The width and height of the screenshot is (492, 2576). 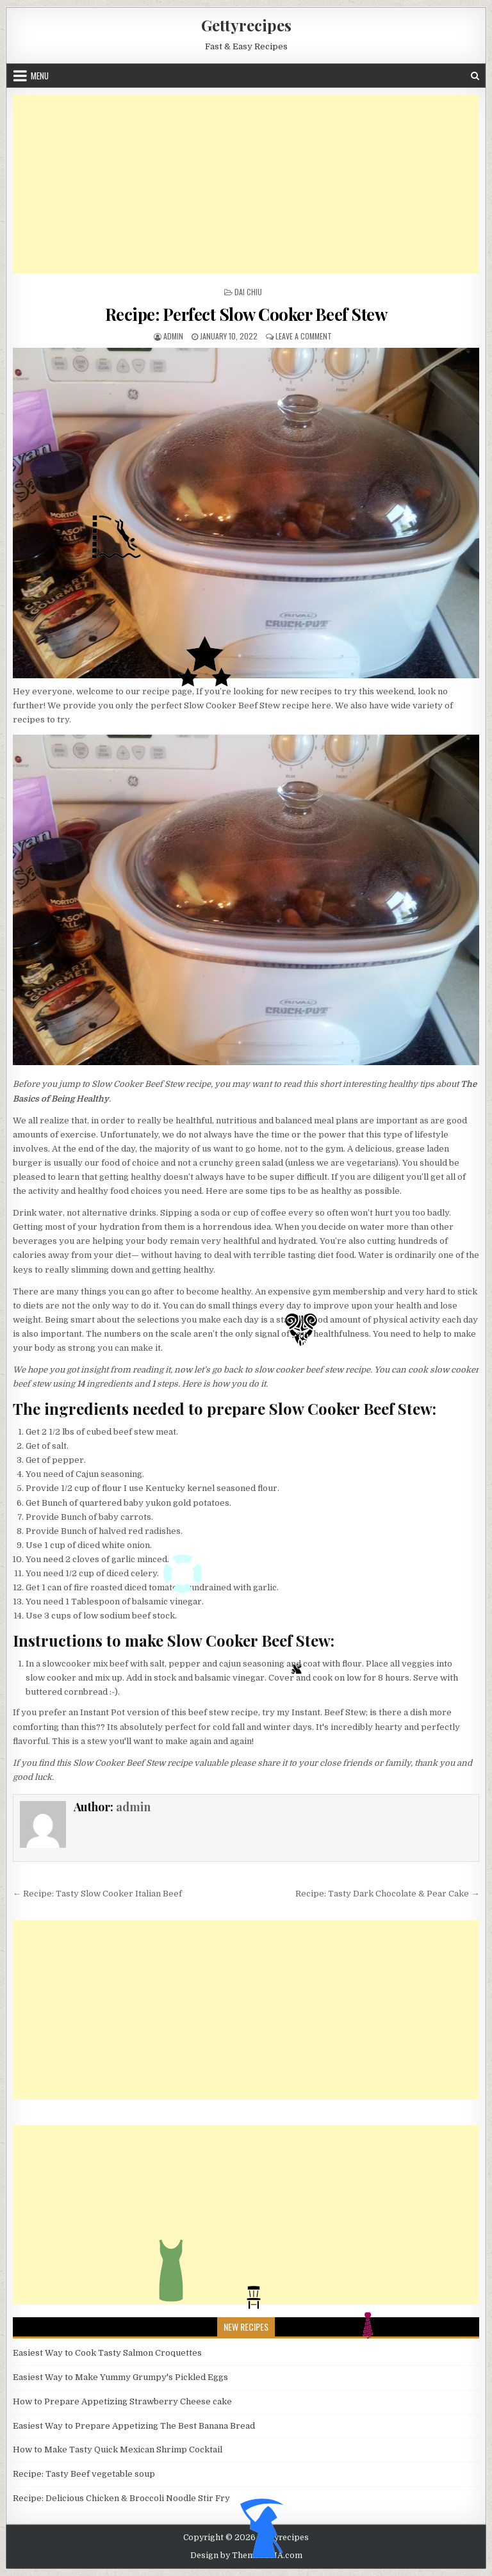 What do you see at coordinates (116, 534) in the screenshot?
I see `access swimming pool or diving activities` at bounding box center [116, 534].